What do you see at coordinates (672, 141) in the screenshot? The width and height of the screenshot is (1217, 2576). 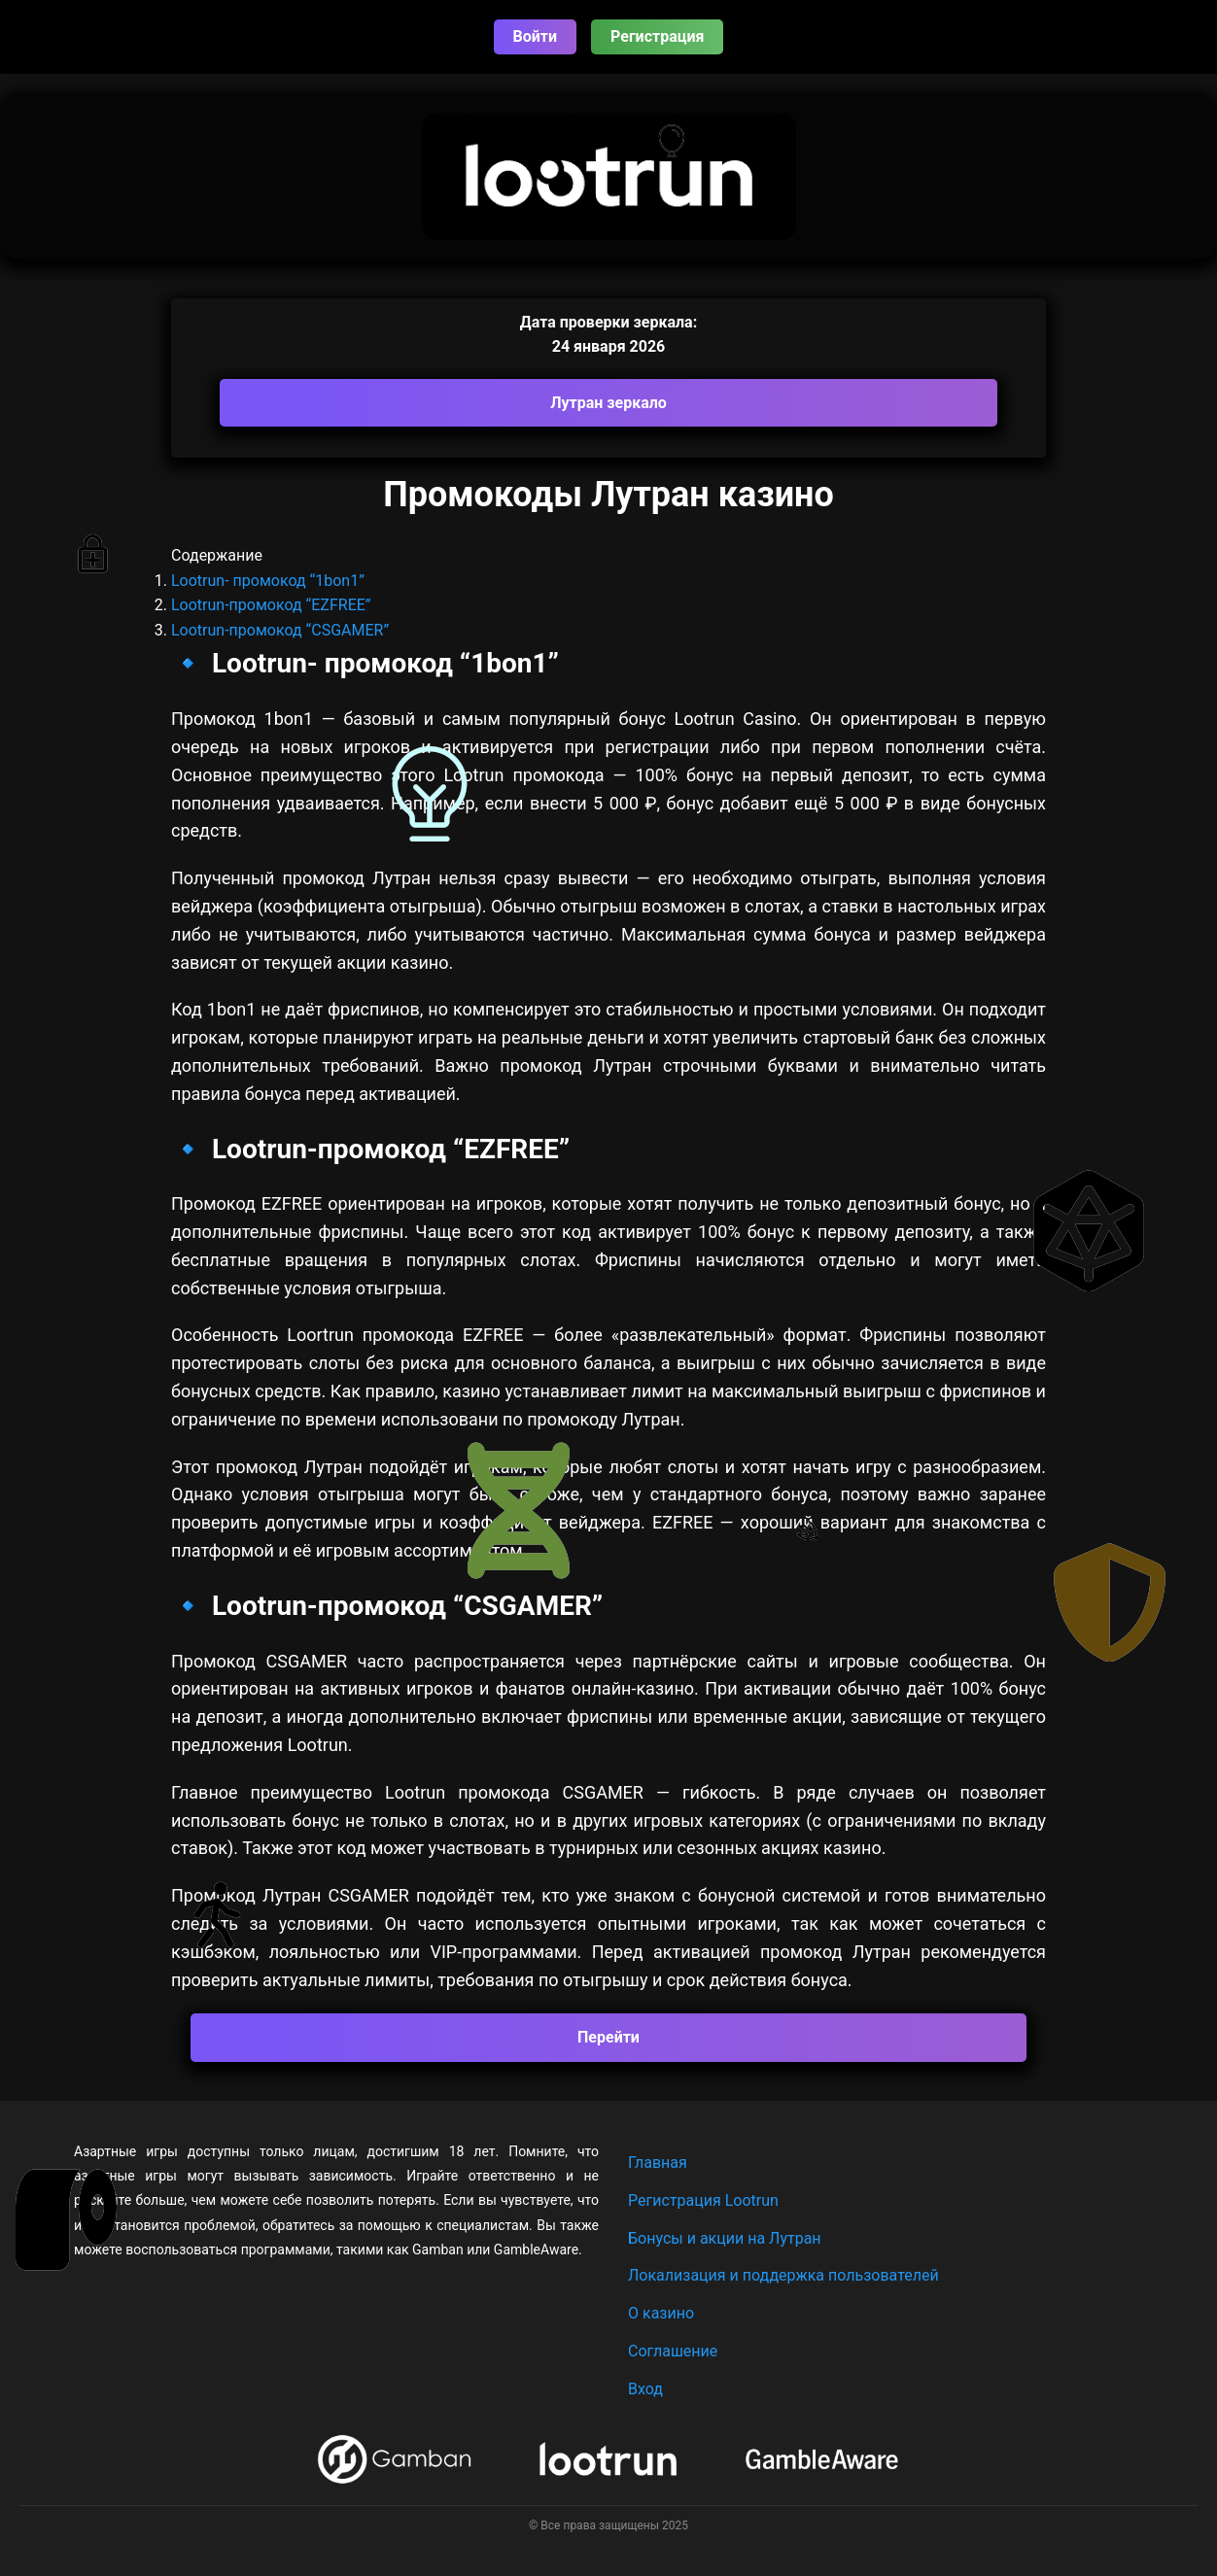 I see `indicates a celebration or birthday event` at bounding box center [672, 141].